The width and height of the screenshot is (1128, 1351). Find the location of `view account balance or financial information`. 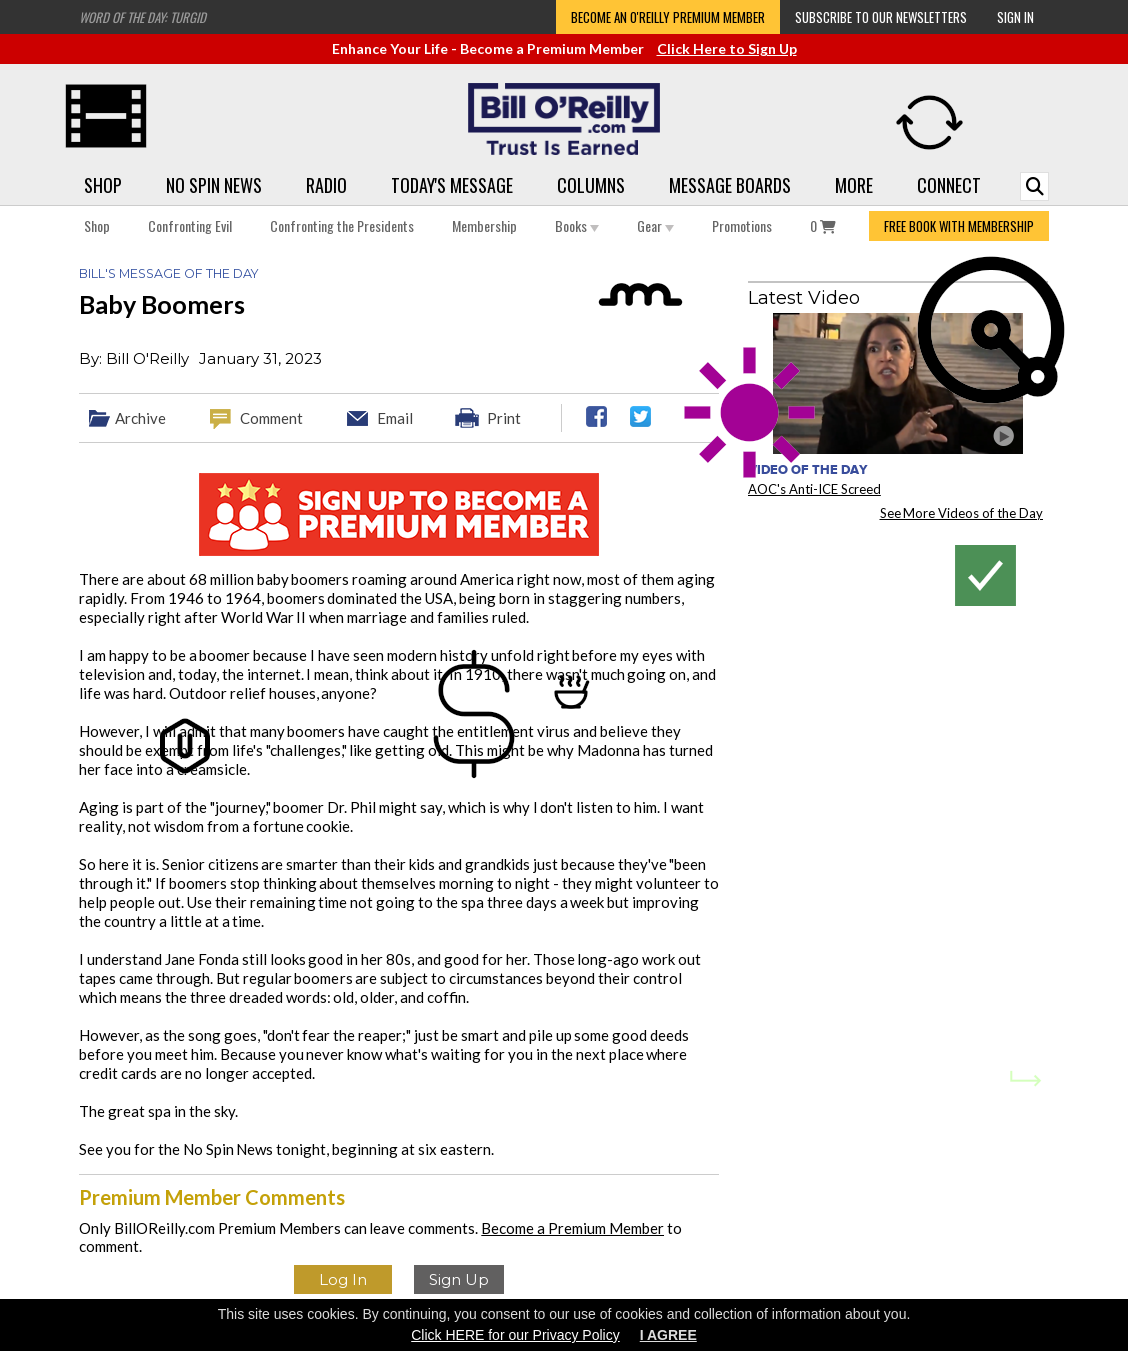

view account balance or financial information is located at coordinates (474, 714).